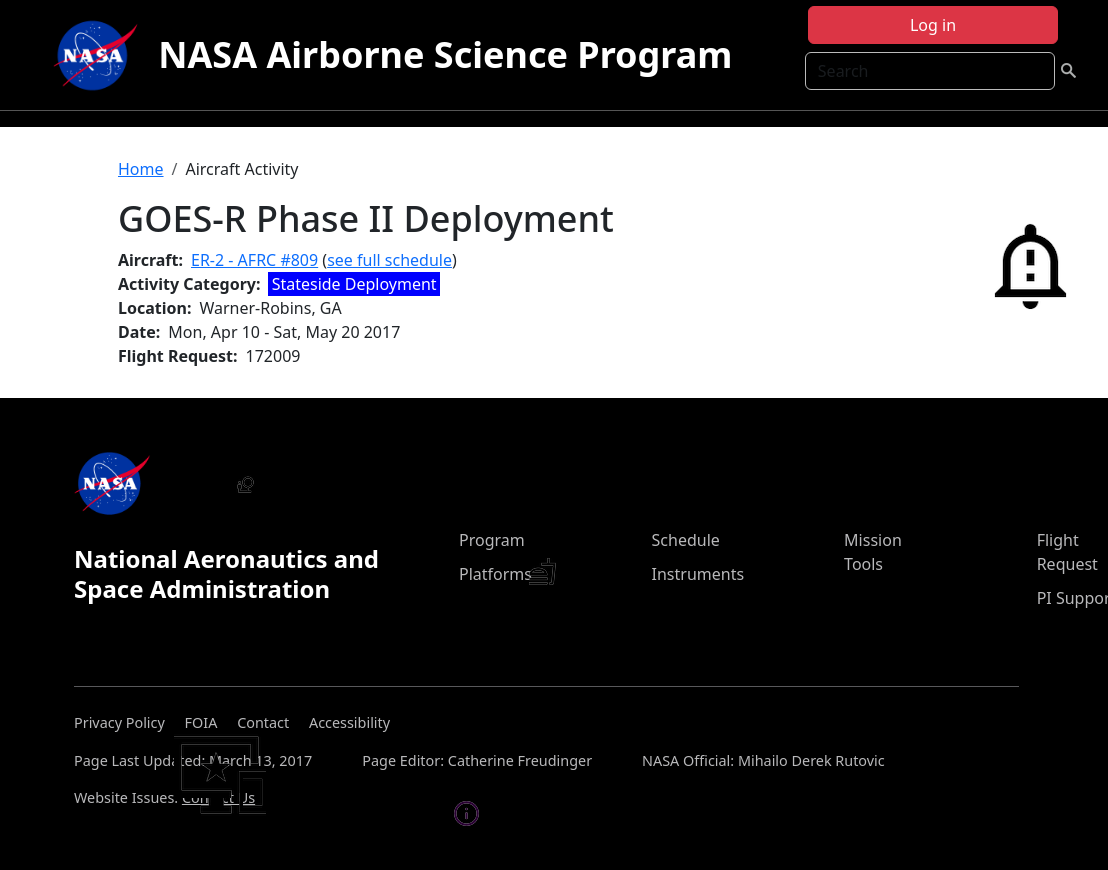  I want to click on important notification requiring attention, so click(1030, 265).